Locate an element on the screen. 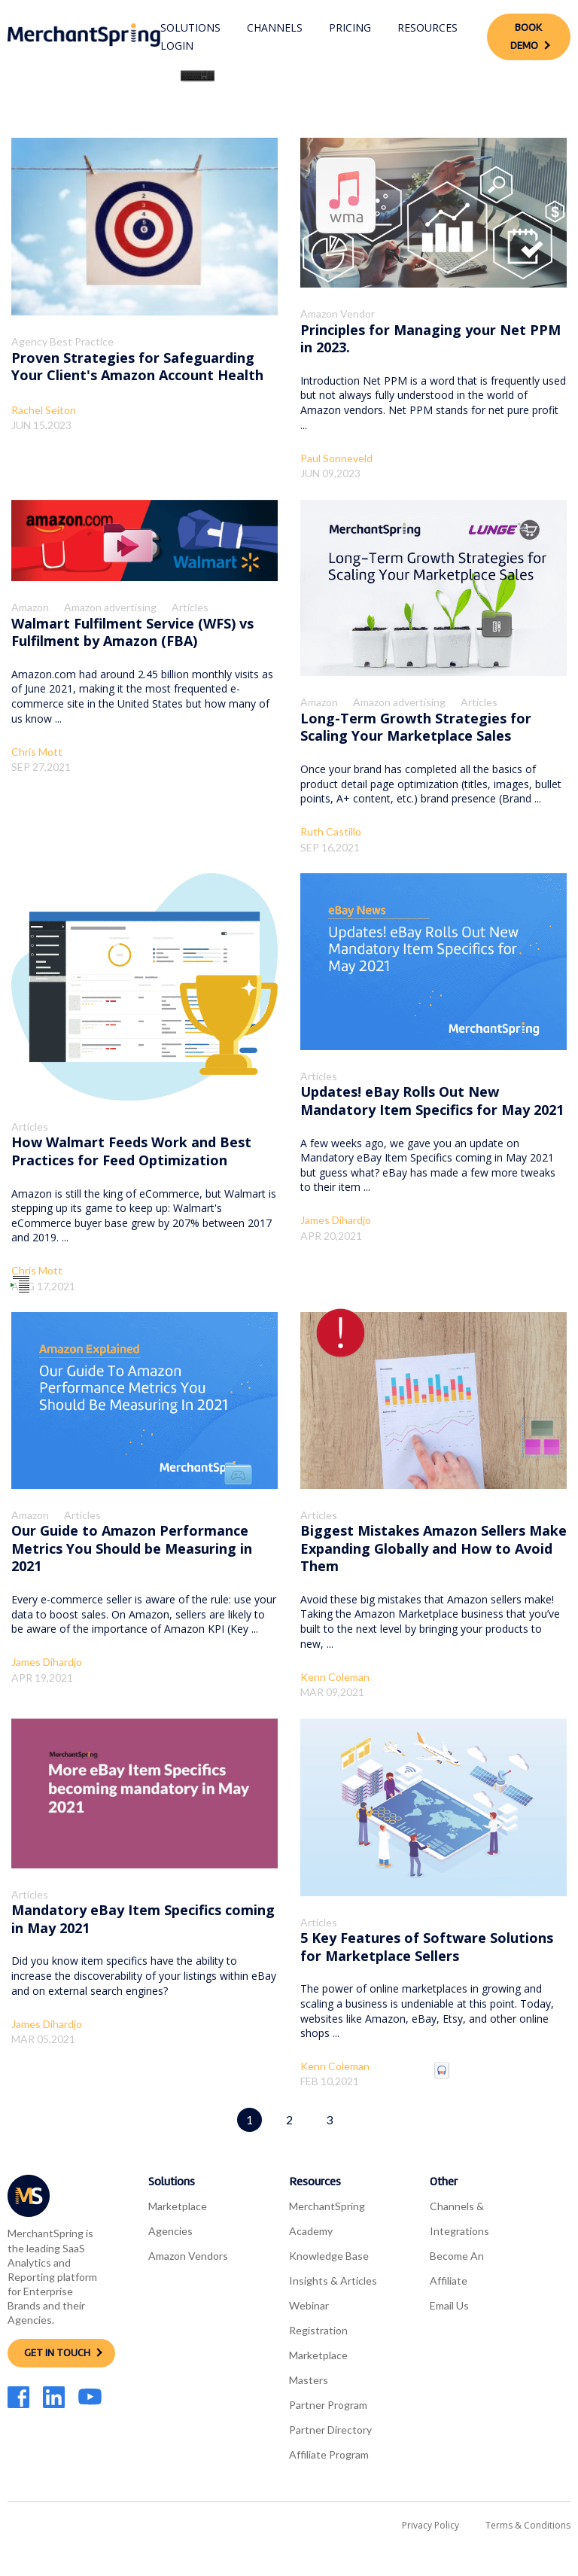  increase text indentation is located at coordinates (20, 1284).